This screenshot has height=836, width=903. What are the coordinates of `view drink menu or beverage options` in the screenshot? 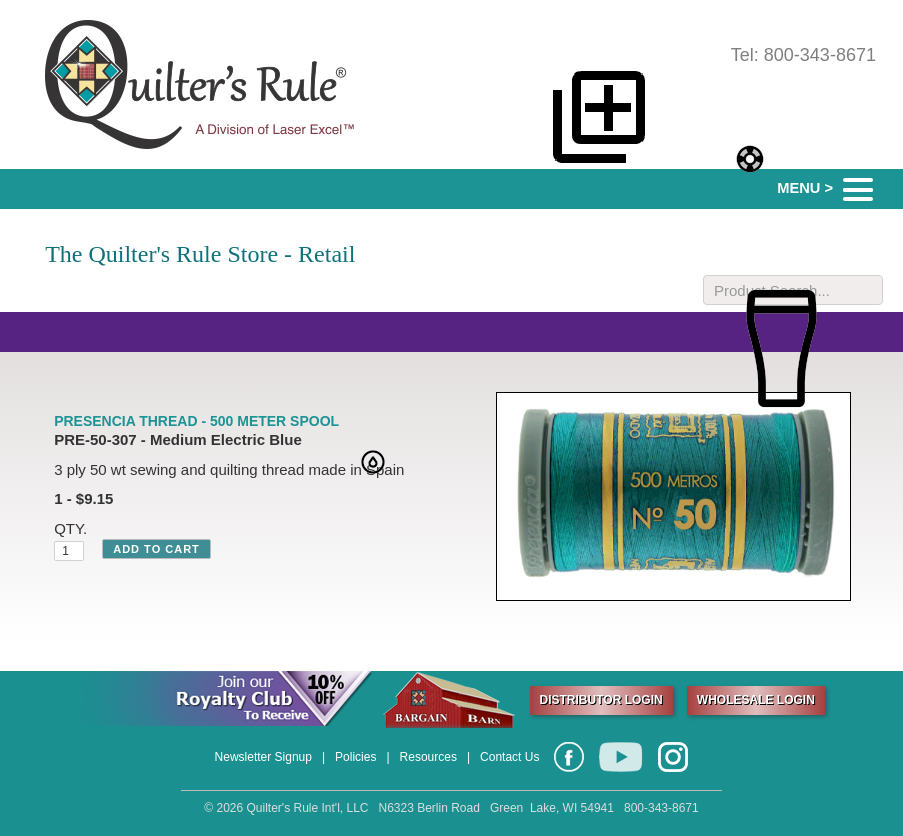 It's located at (781, 348).